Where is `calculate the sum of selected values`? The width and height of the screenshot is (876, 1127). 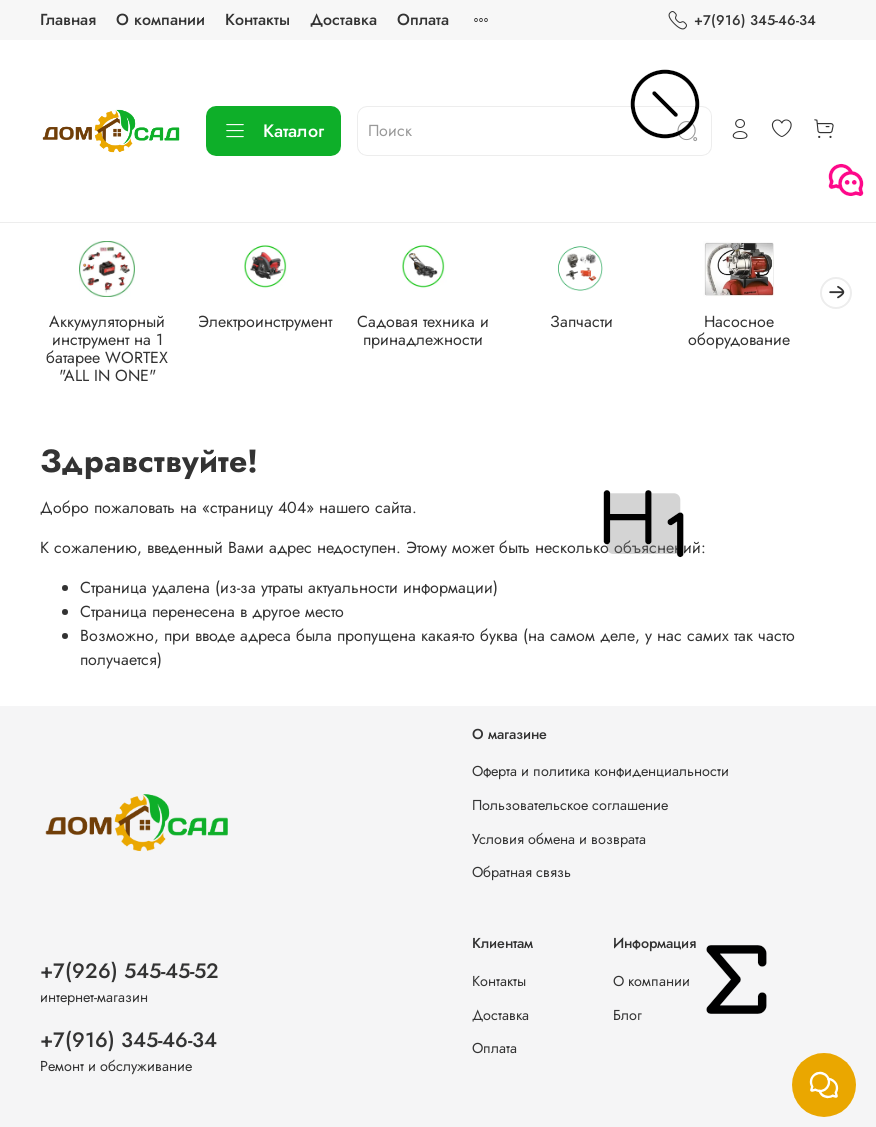
calculate the sum of selected values is located at coordinates (736, 979).